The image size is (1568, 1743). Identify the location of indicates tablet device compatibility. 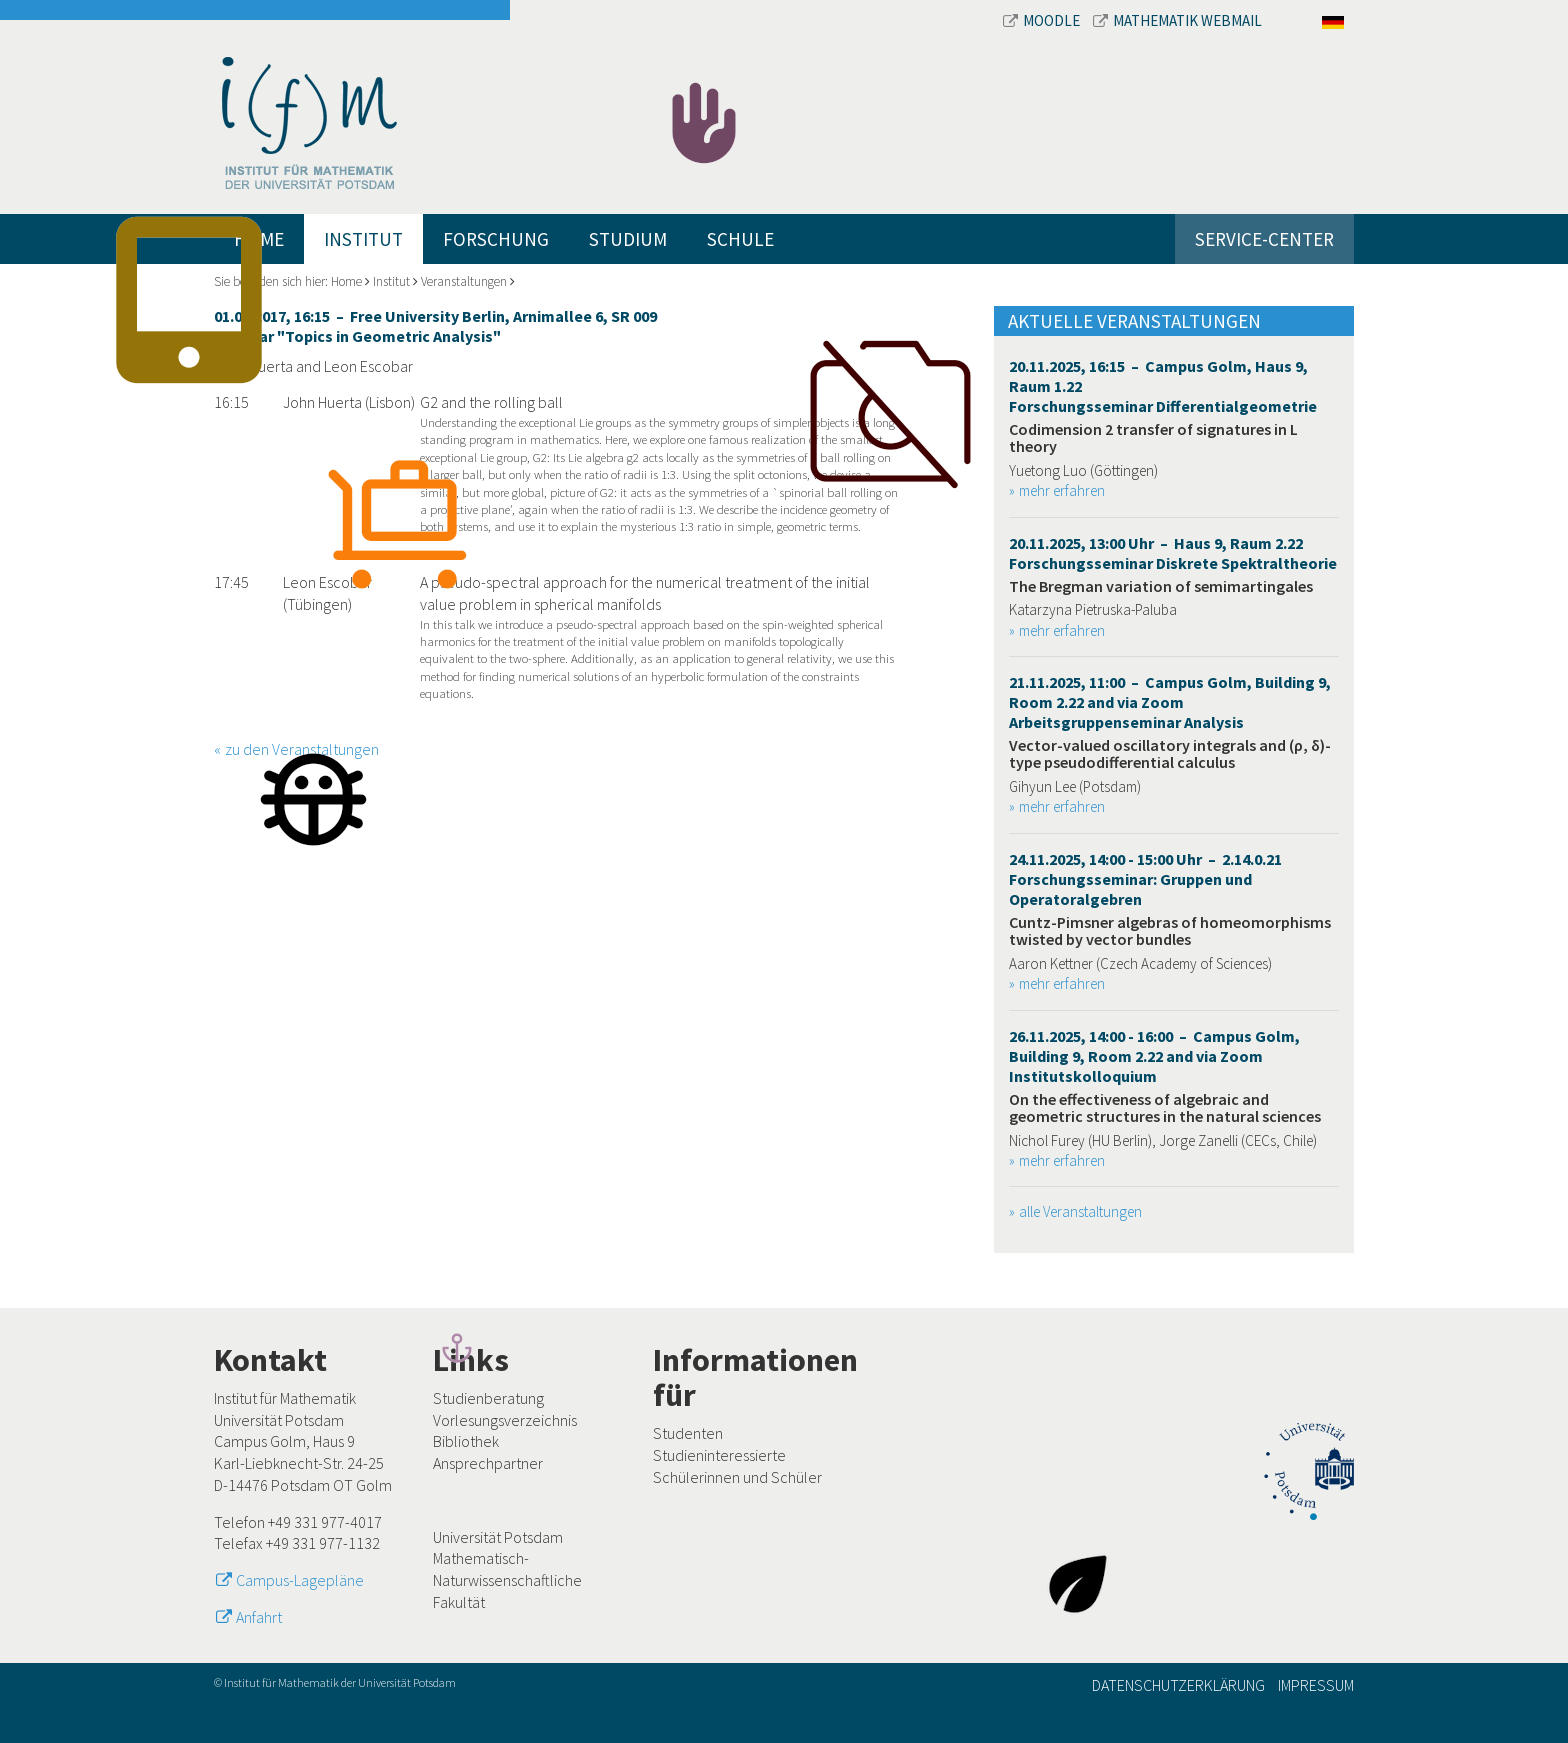
(189, 300).